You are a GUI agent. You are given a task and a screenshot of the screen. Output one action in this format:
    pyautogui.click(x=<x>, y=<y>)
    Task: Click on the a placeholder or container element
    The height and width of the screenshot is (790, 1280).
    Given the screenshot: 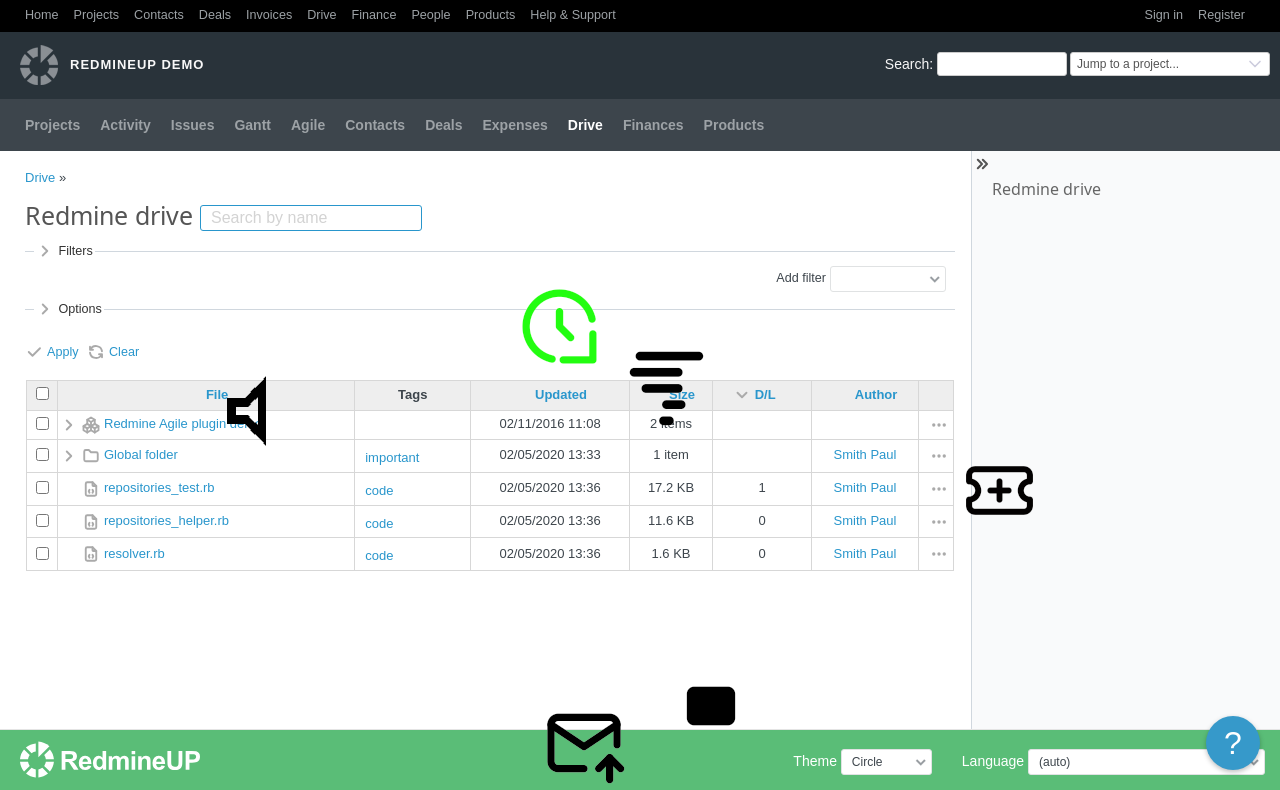 What is the action you would take?
    pyautogui.click(x=711, y=706)
    